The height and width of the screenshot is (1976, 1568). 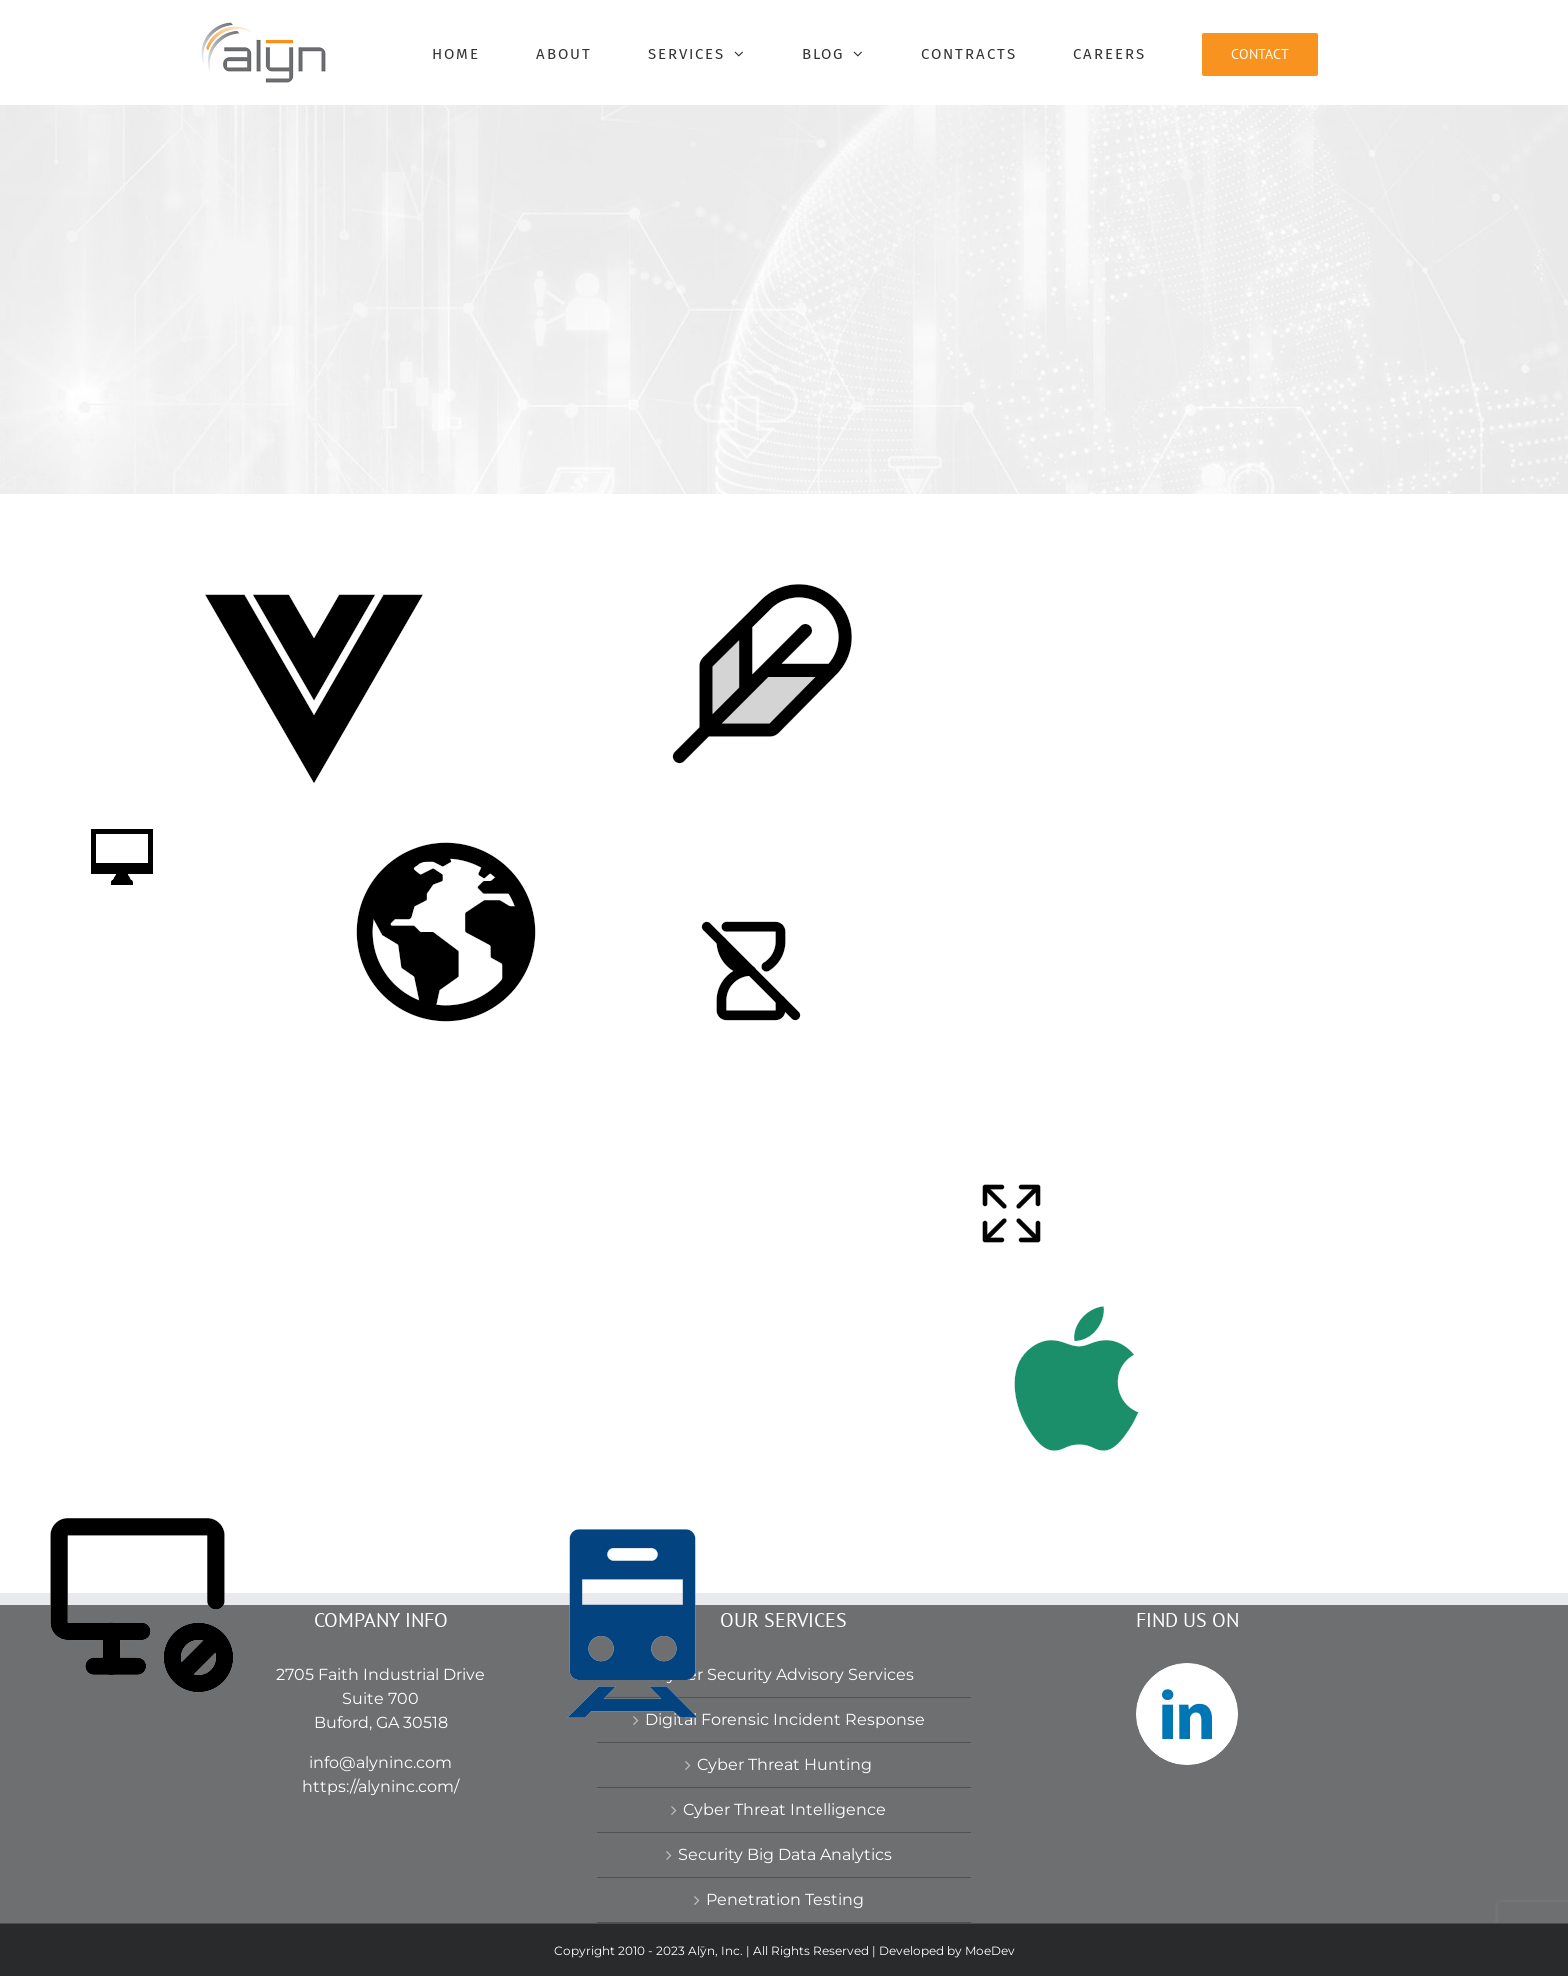 I want to click on compose a new message or note, so click(x=759, y=677).